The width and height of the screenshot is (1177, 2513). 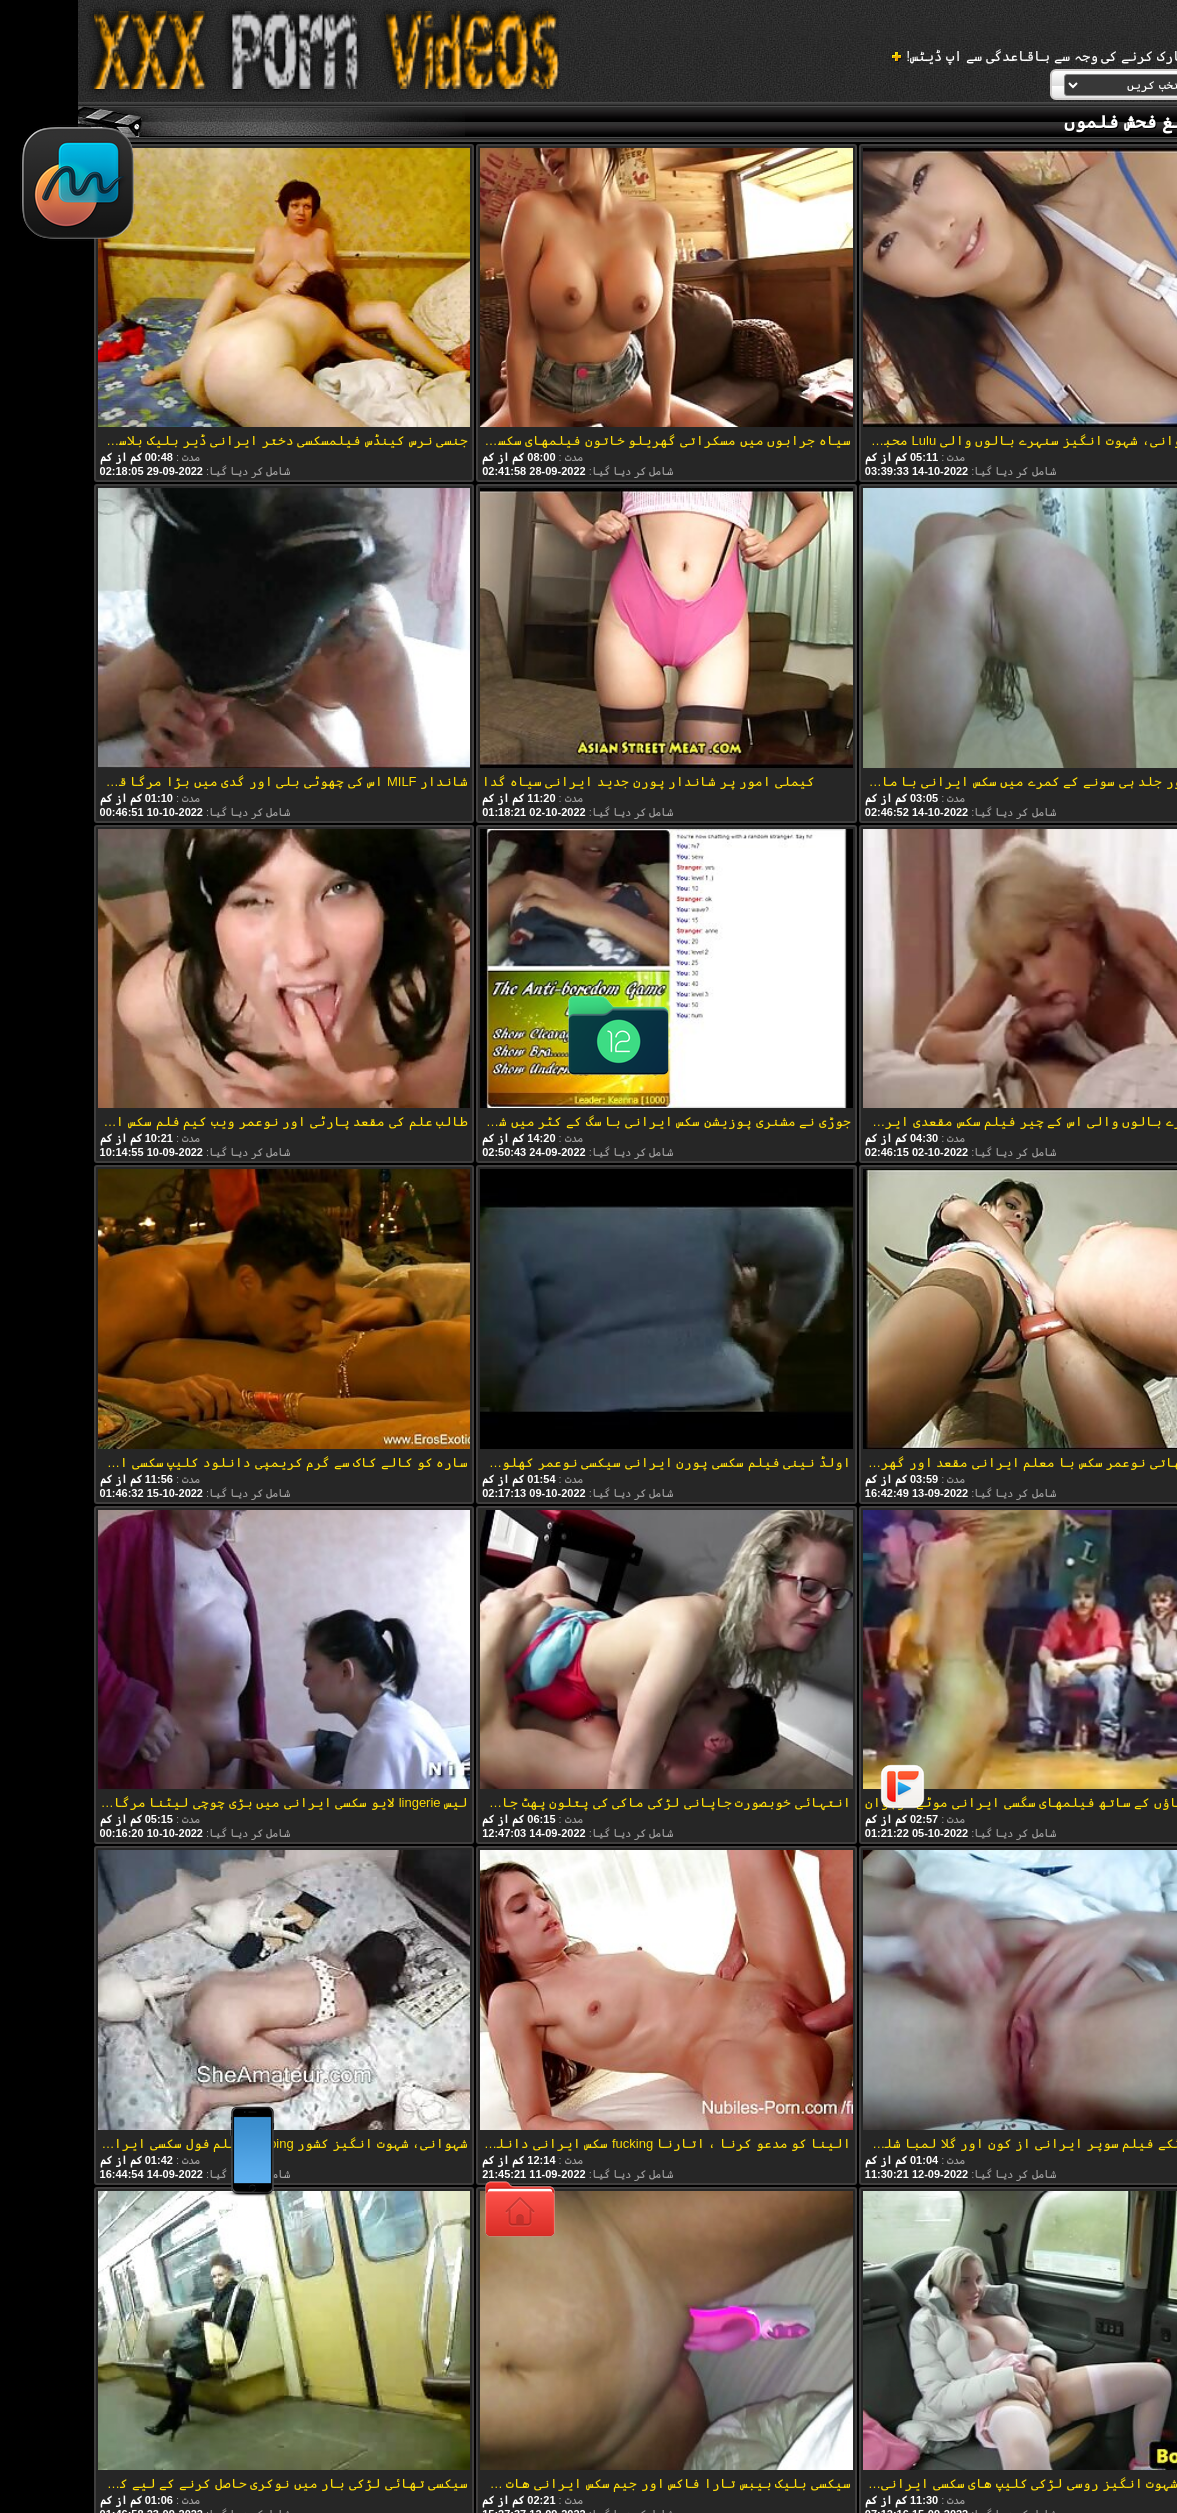 What do you see at coordinates (78, 183) in the screenshot?
I see `open freeform app for brainstorming and sketching` at bounding box center [78, 183].